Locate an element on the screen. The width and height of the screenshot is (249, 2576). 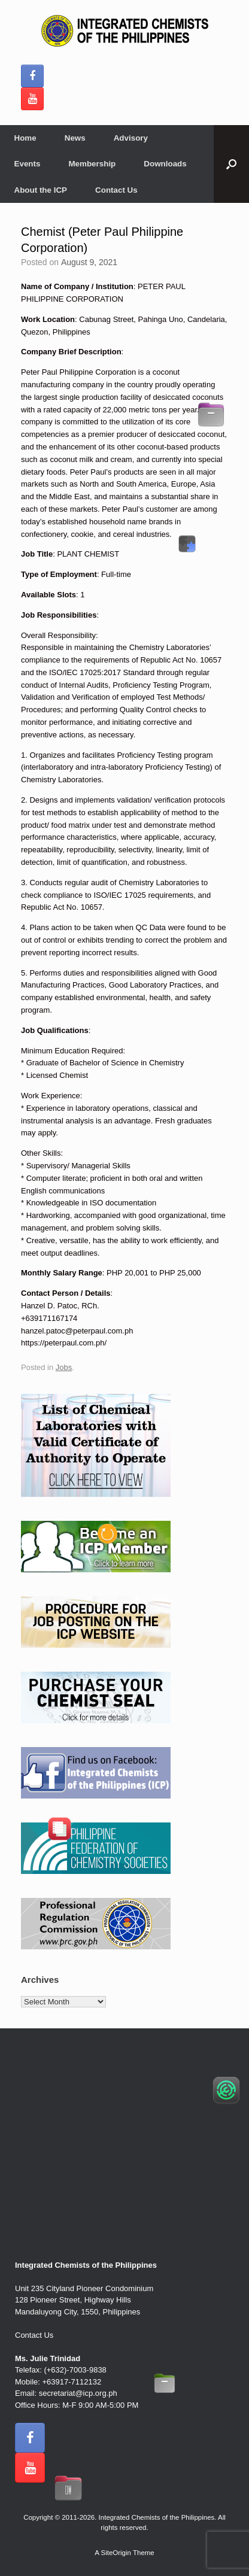
open the file manager application is located at coordinates (211, 414).